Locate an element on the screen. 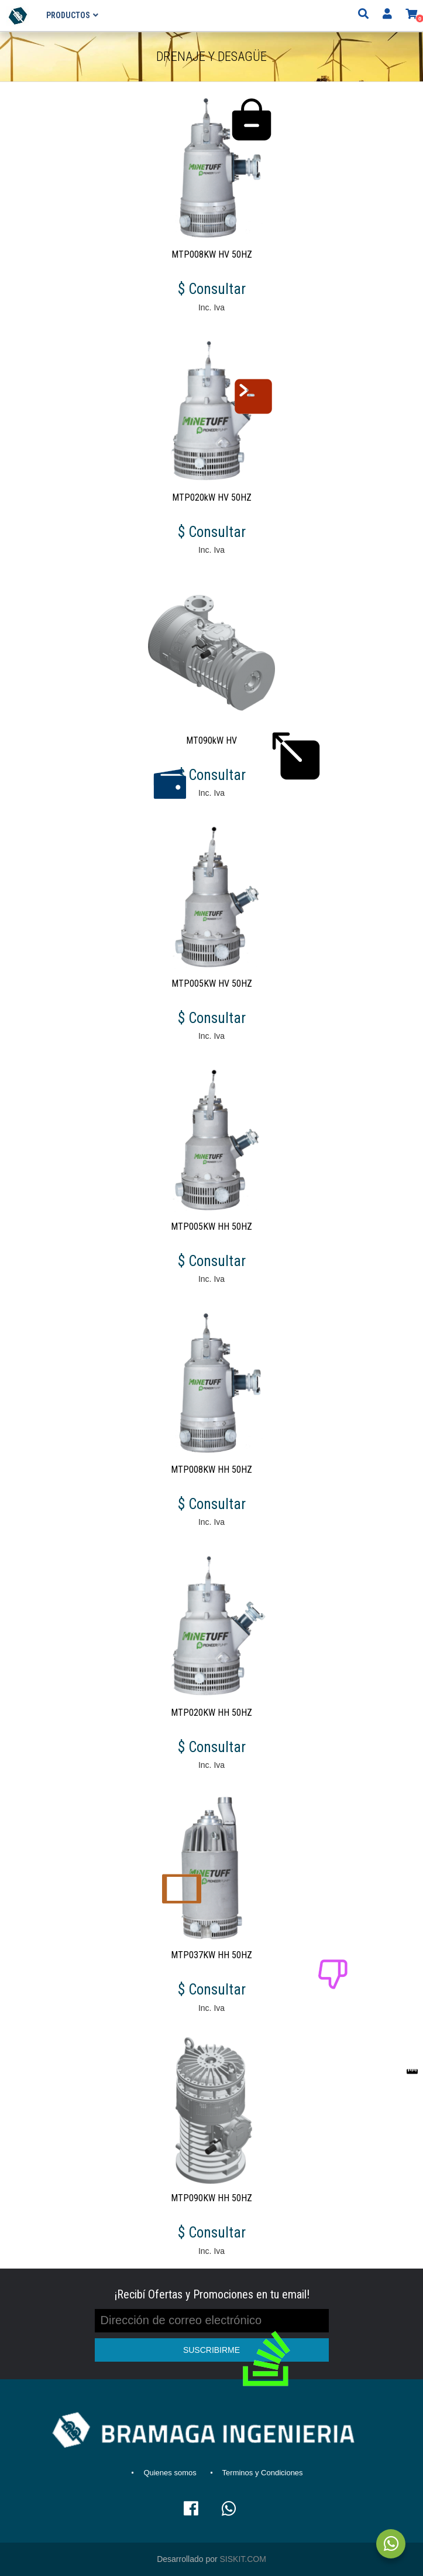 Image resolution: width=423 pixels, height=2576 pixels. switch to landscape mode is located at coordinates (181, 1889).